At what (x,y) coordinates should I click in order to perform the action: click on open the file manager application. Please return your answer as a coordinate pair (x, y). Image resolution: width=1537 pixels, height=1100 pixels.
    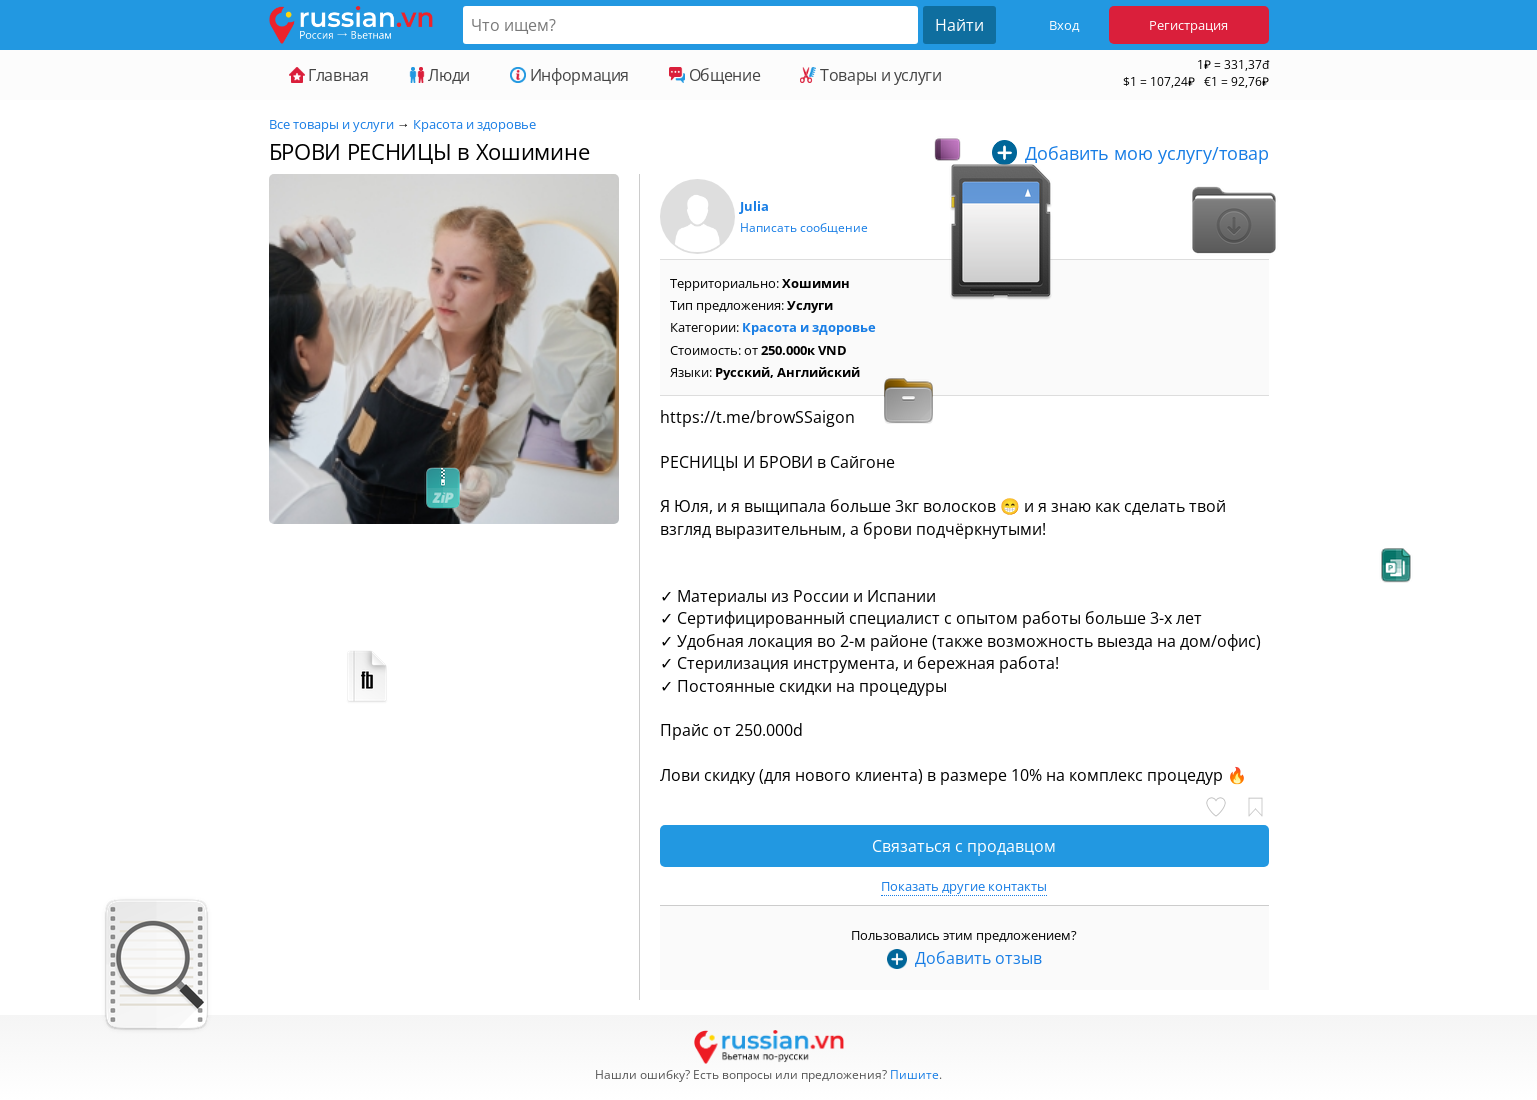
    Looking at the image, I should click on (908, 400).